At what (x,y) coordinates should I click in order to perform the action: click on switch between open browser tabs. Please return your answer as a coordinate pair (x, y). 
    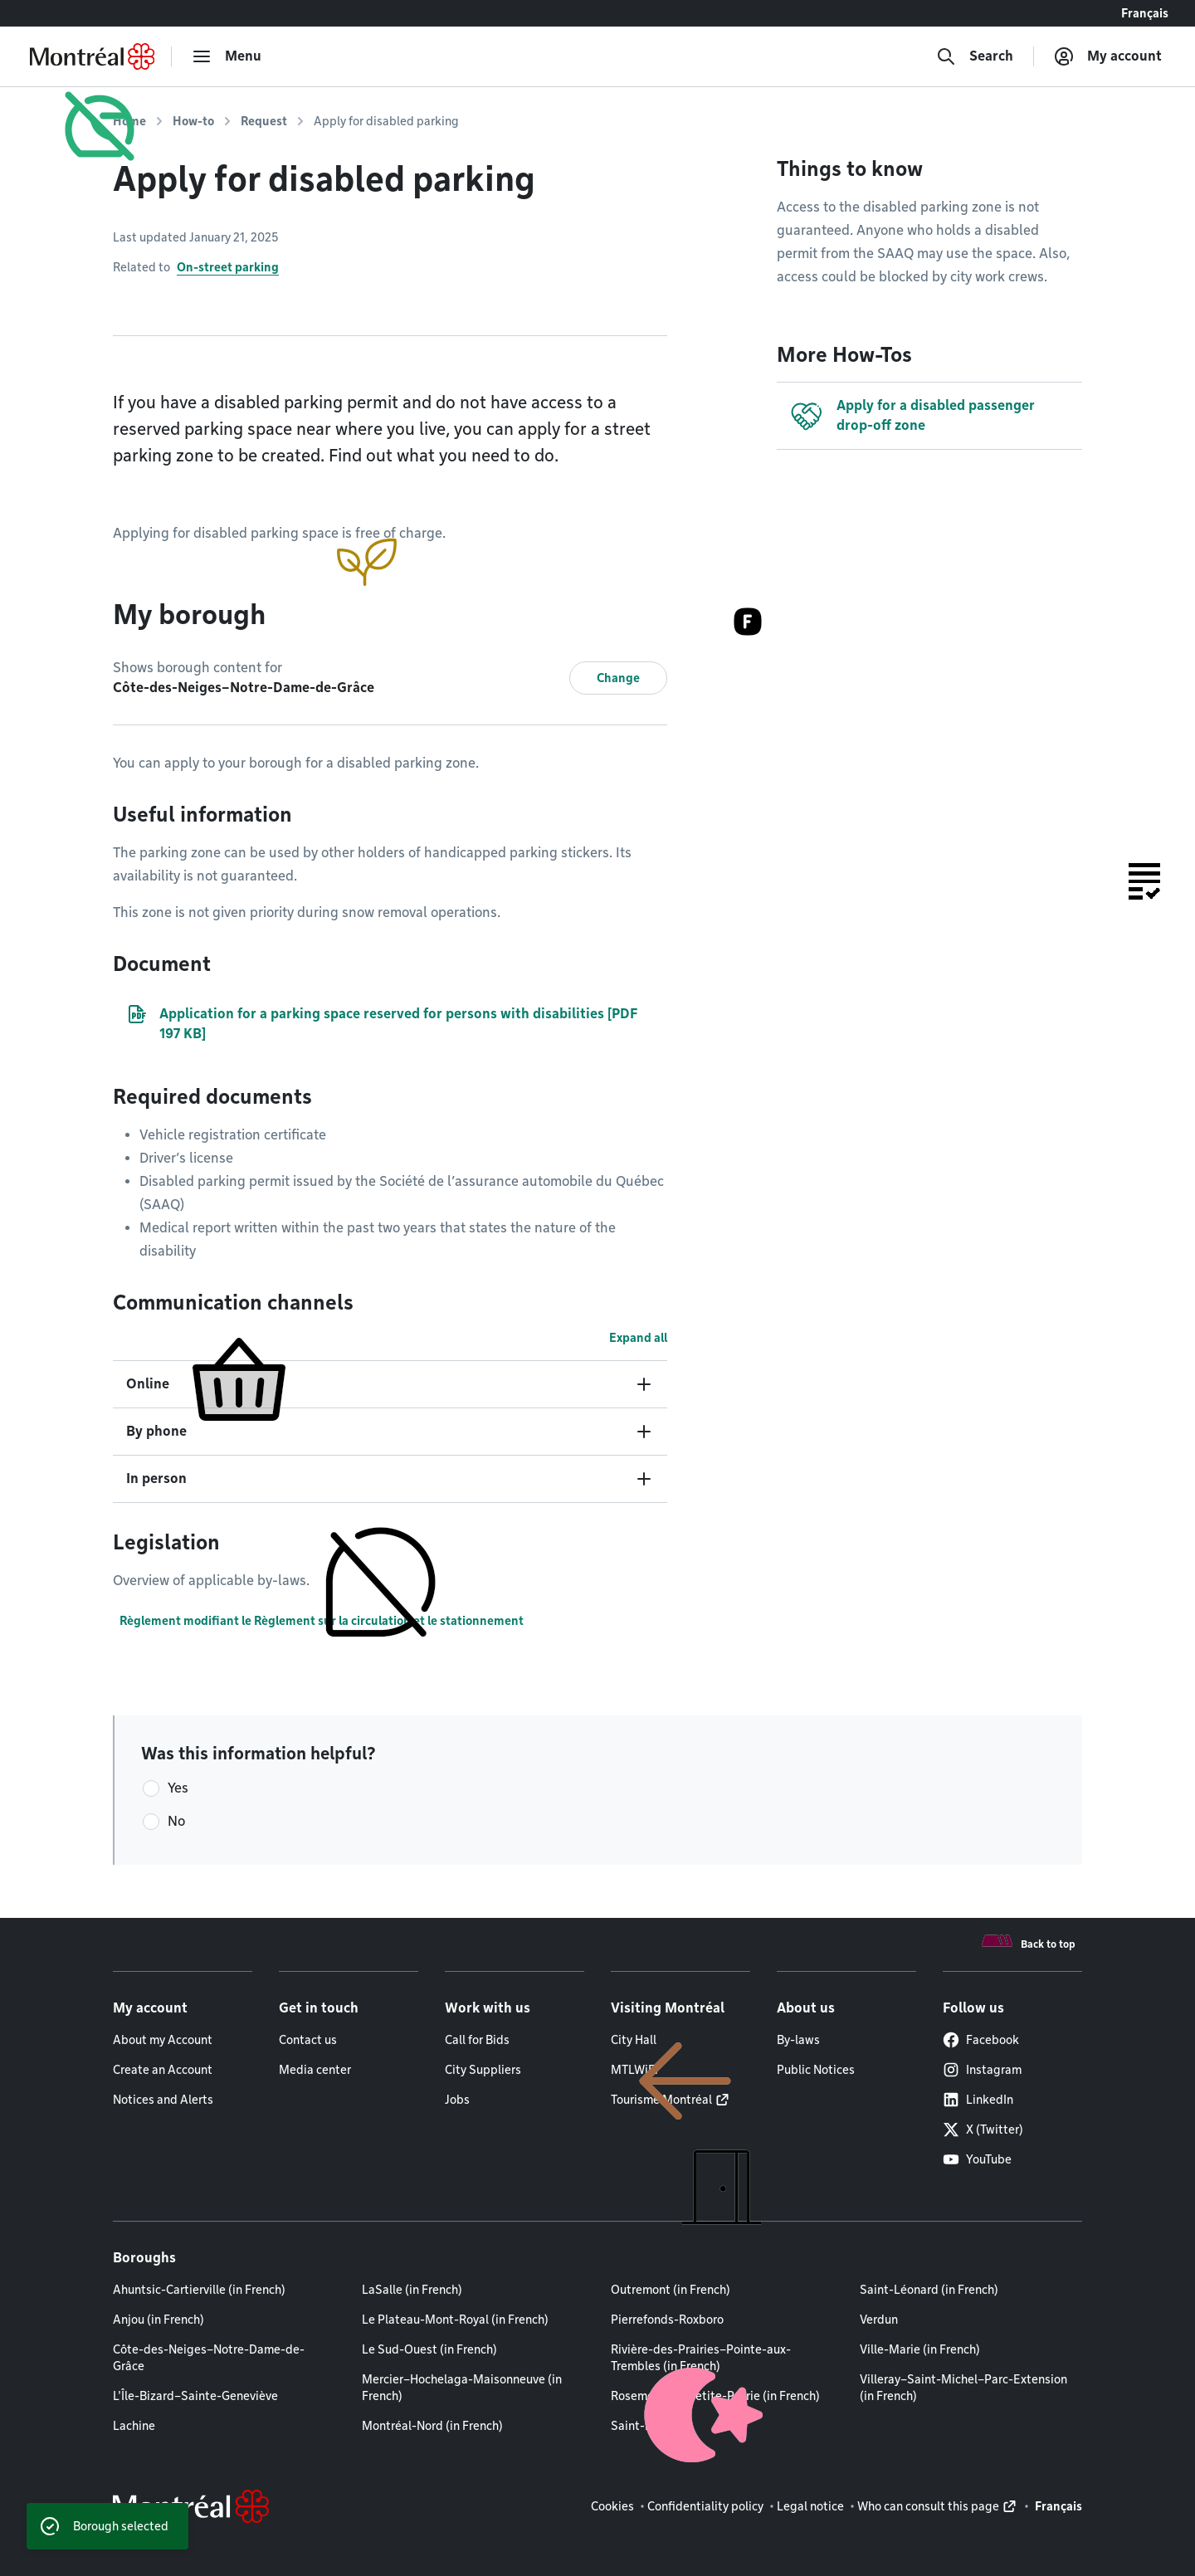
    Looking at the image, I should click on (997, 1940).